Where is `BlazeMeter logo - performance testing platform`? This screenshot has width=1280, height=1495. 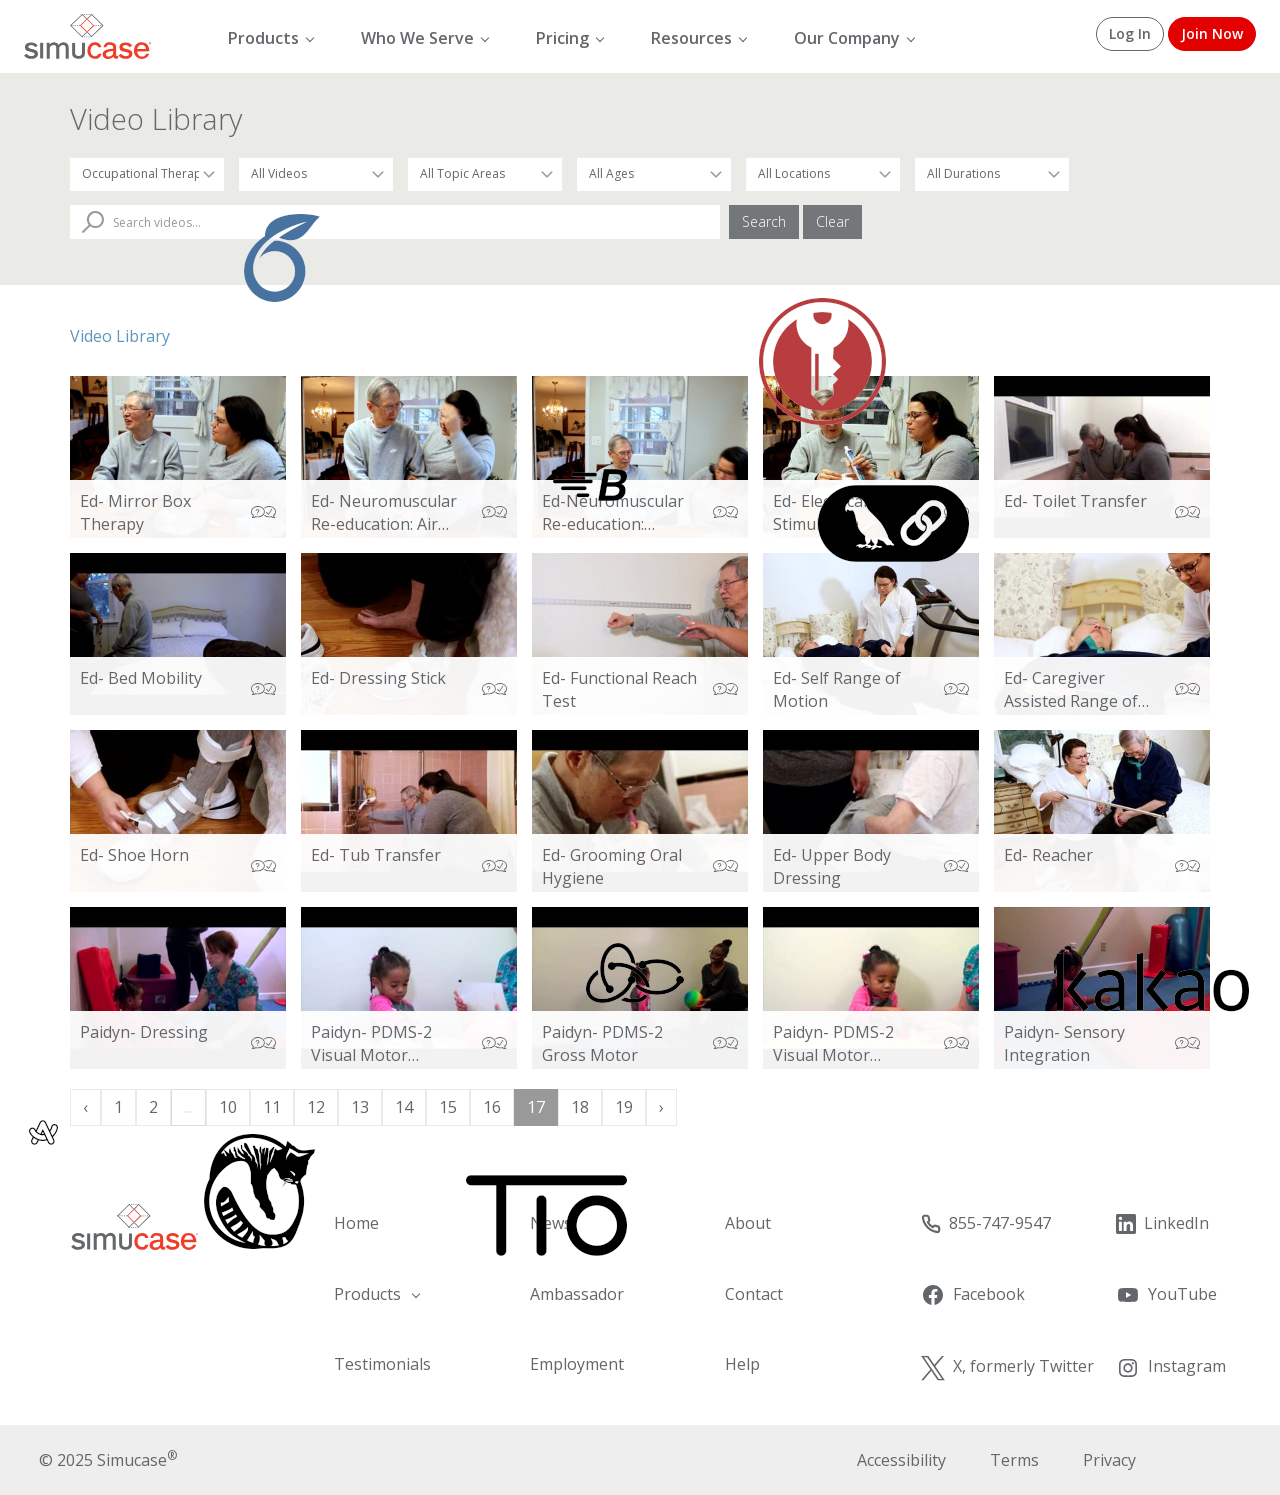 BlazeMeter logo - performance testing platform is located at coordinates (590, 485).